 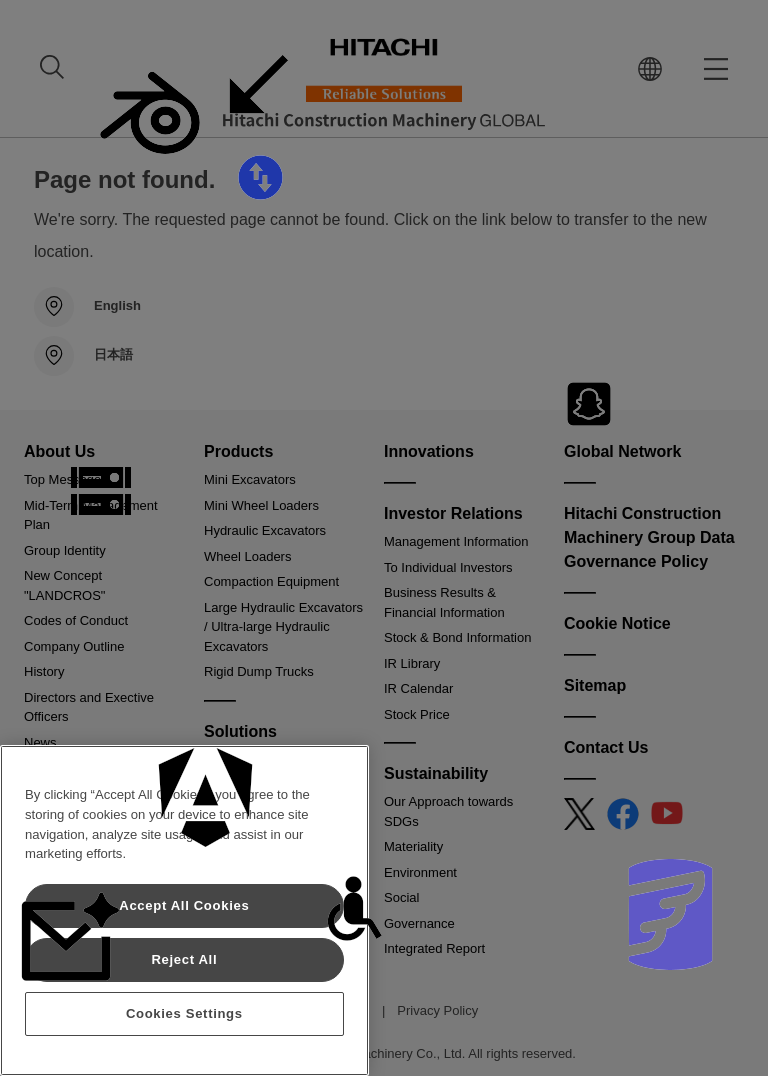 What do you see at coordinates (205, 797) in the screenshot?
I see `indicates an Angular framework application` at bounding box center [205, 797].